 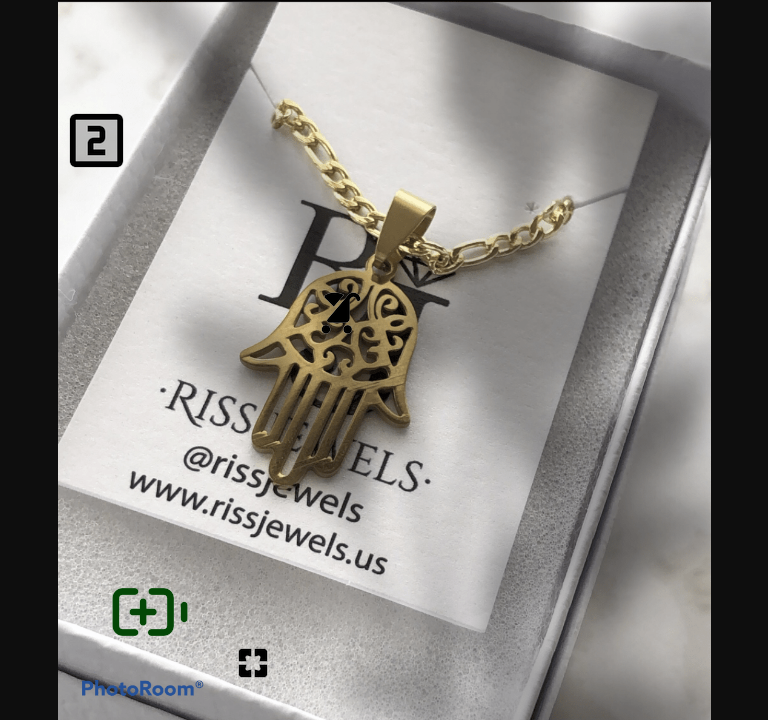 What do you see at coordinates (96, 140) in the screenshot?
I see `indicates step two in a multi-step process` at bounding box center [96, 140].